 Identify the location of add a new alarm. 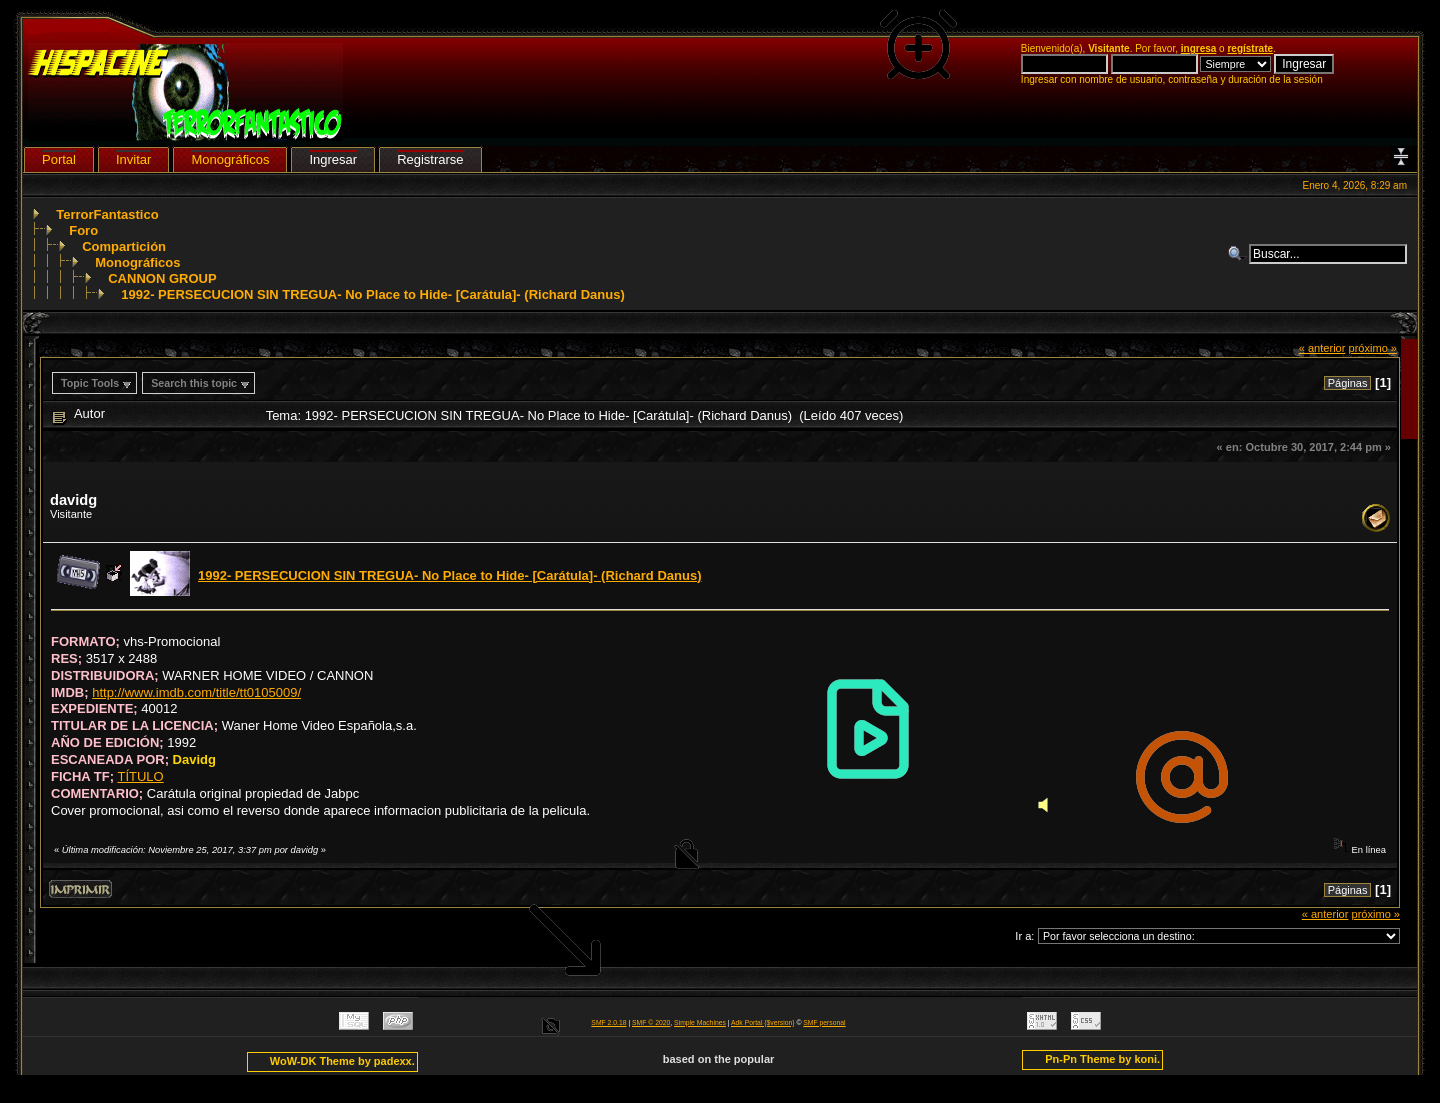
(918, 44).